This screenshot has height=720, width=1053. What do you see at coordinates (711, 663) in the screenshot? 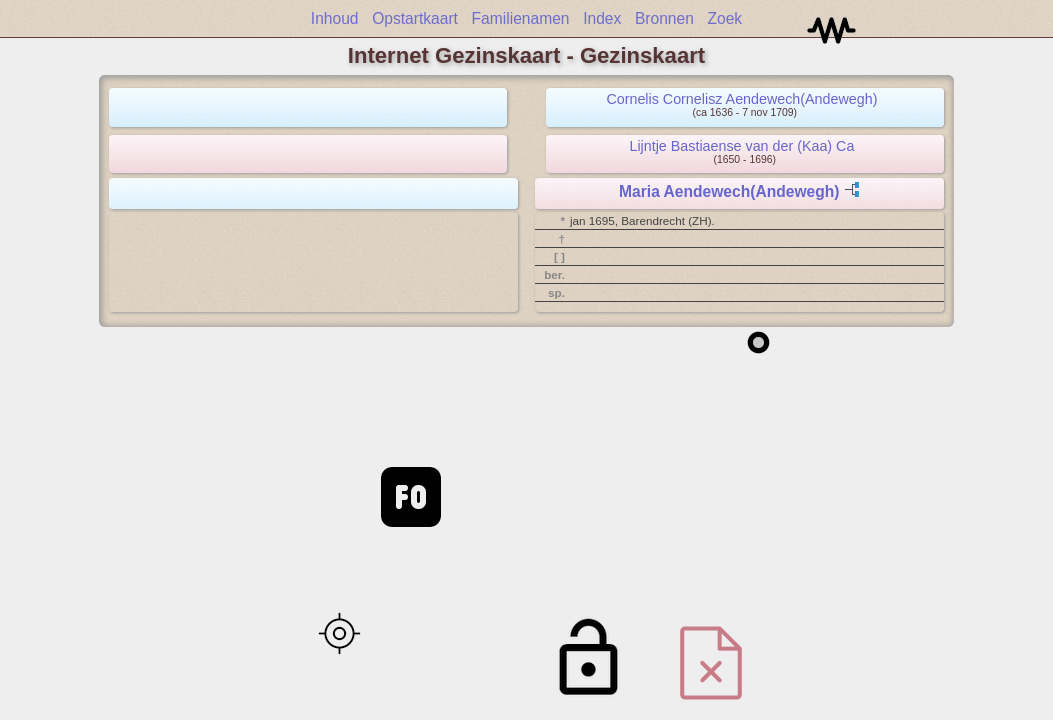
I see `delete or remove a file` at bounding box center [711, 663].